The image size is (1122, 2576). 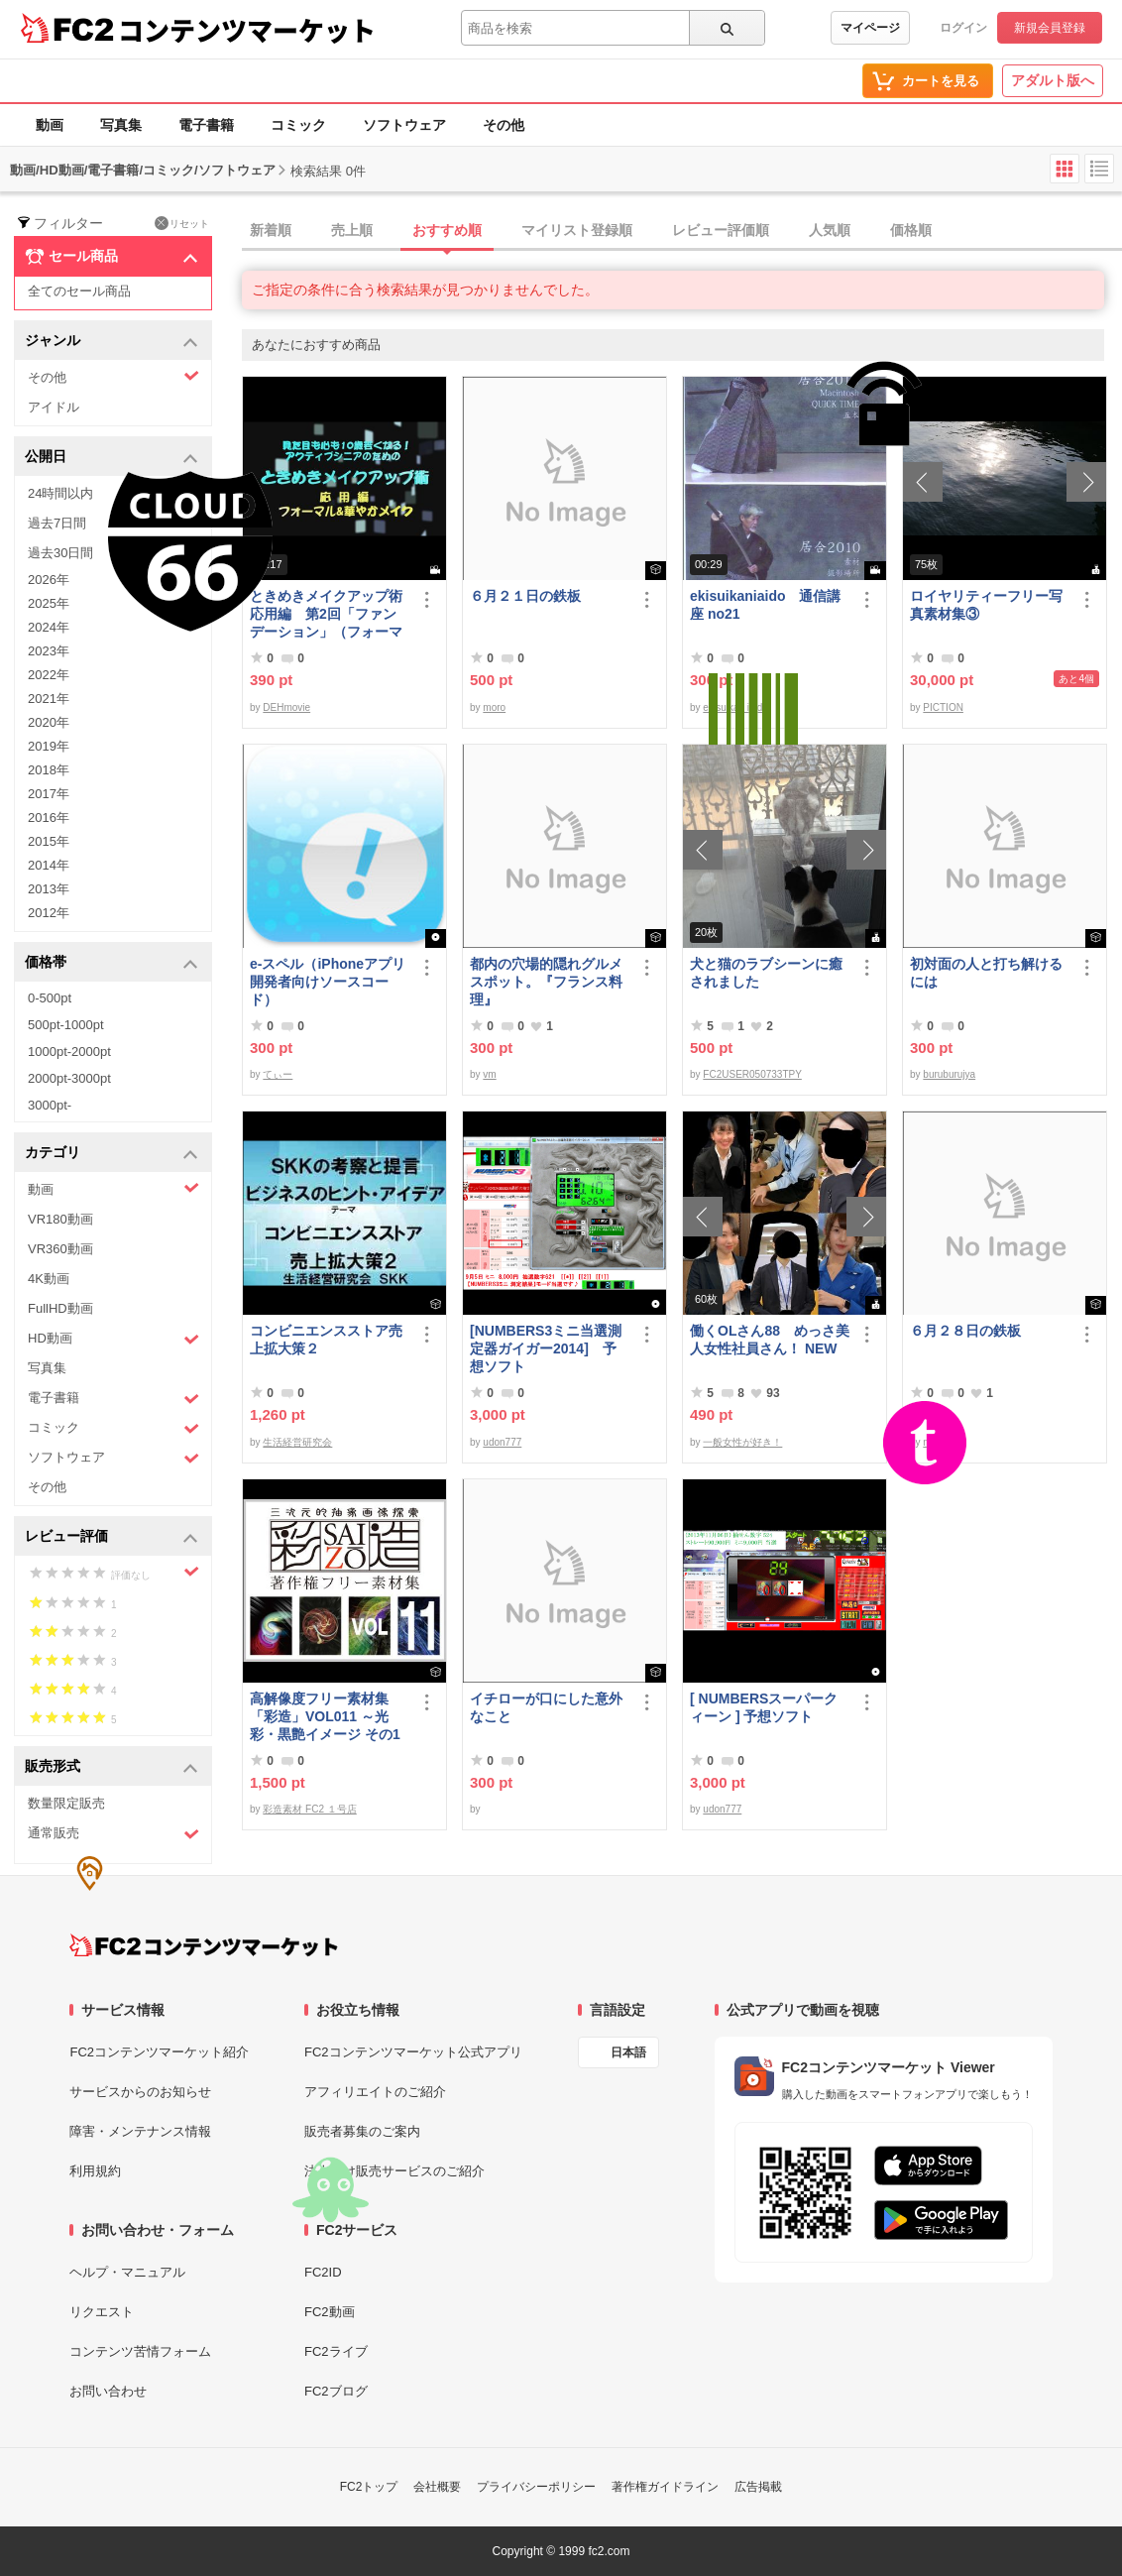 What do you see at coordinates (884, 404) in the screenshot?
I see `connect to a remote control device` at bounding box center [884, 404].